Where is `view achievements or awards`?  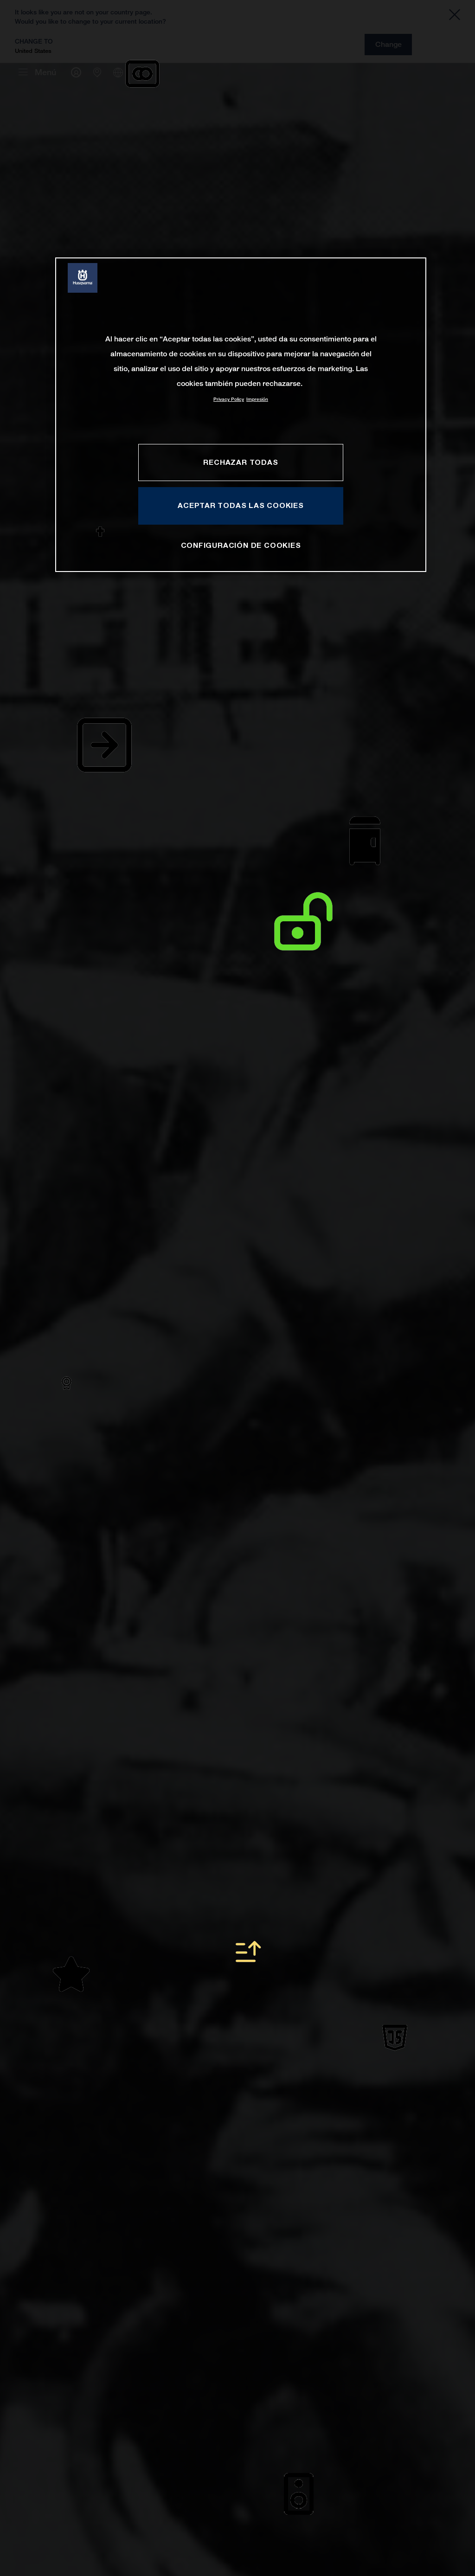 view achievements or awards is located at coordinates (66, 1383).